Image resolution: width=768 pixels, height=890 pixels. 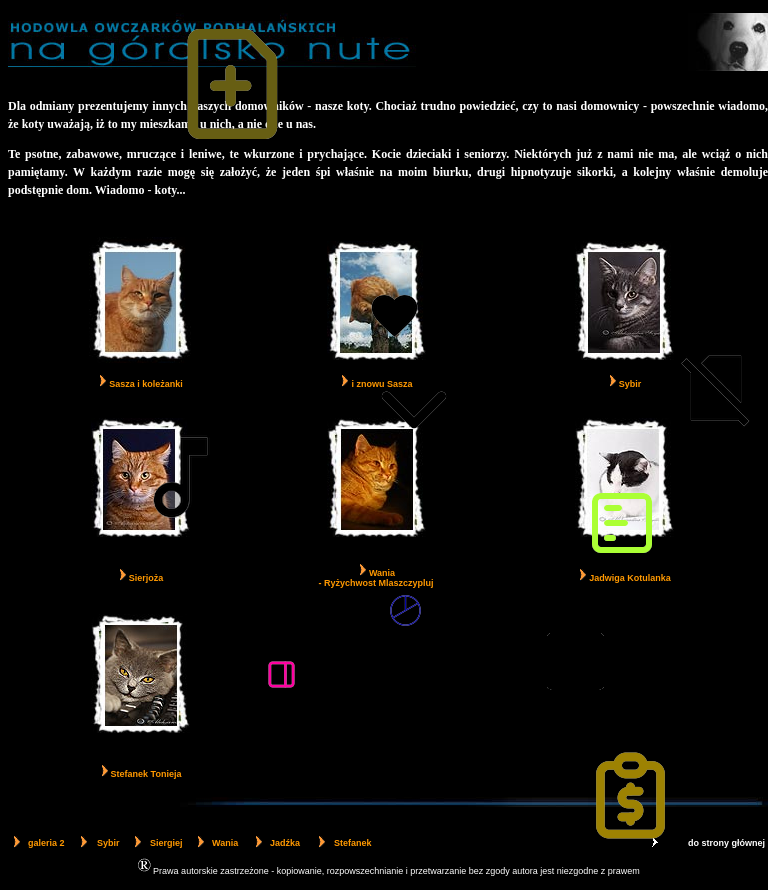 What do you see at coordinates (414, 410) in the screenshot?
I see `expand a dropdown menu or section` at bounding box center [414, 410].